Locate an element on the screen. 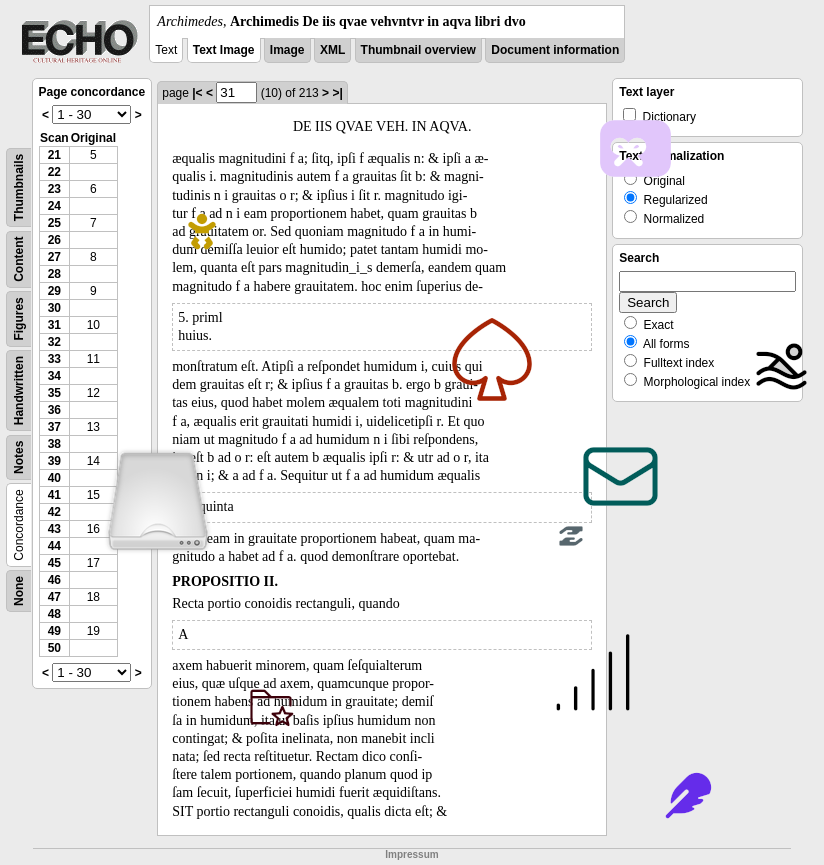 Image resolution: width=824 pixels, height=865 pixels. compose a new message or post is located at coordinates (688, 796).